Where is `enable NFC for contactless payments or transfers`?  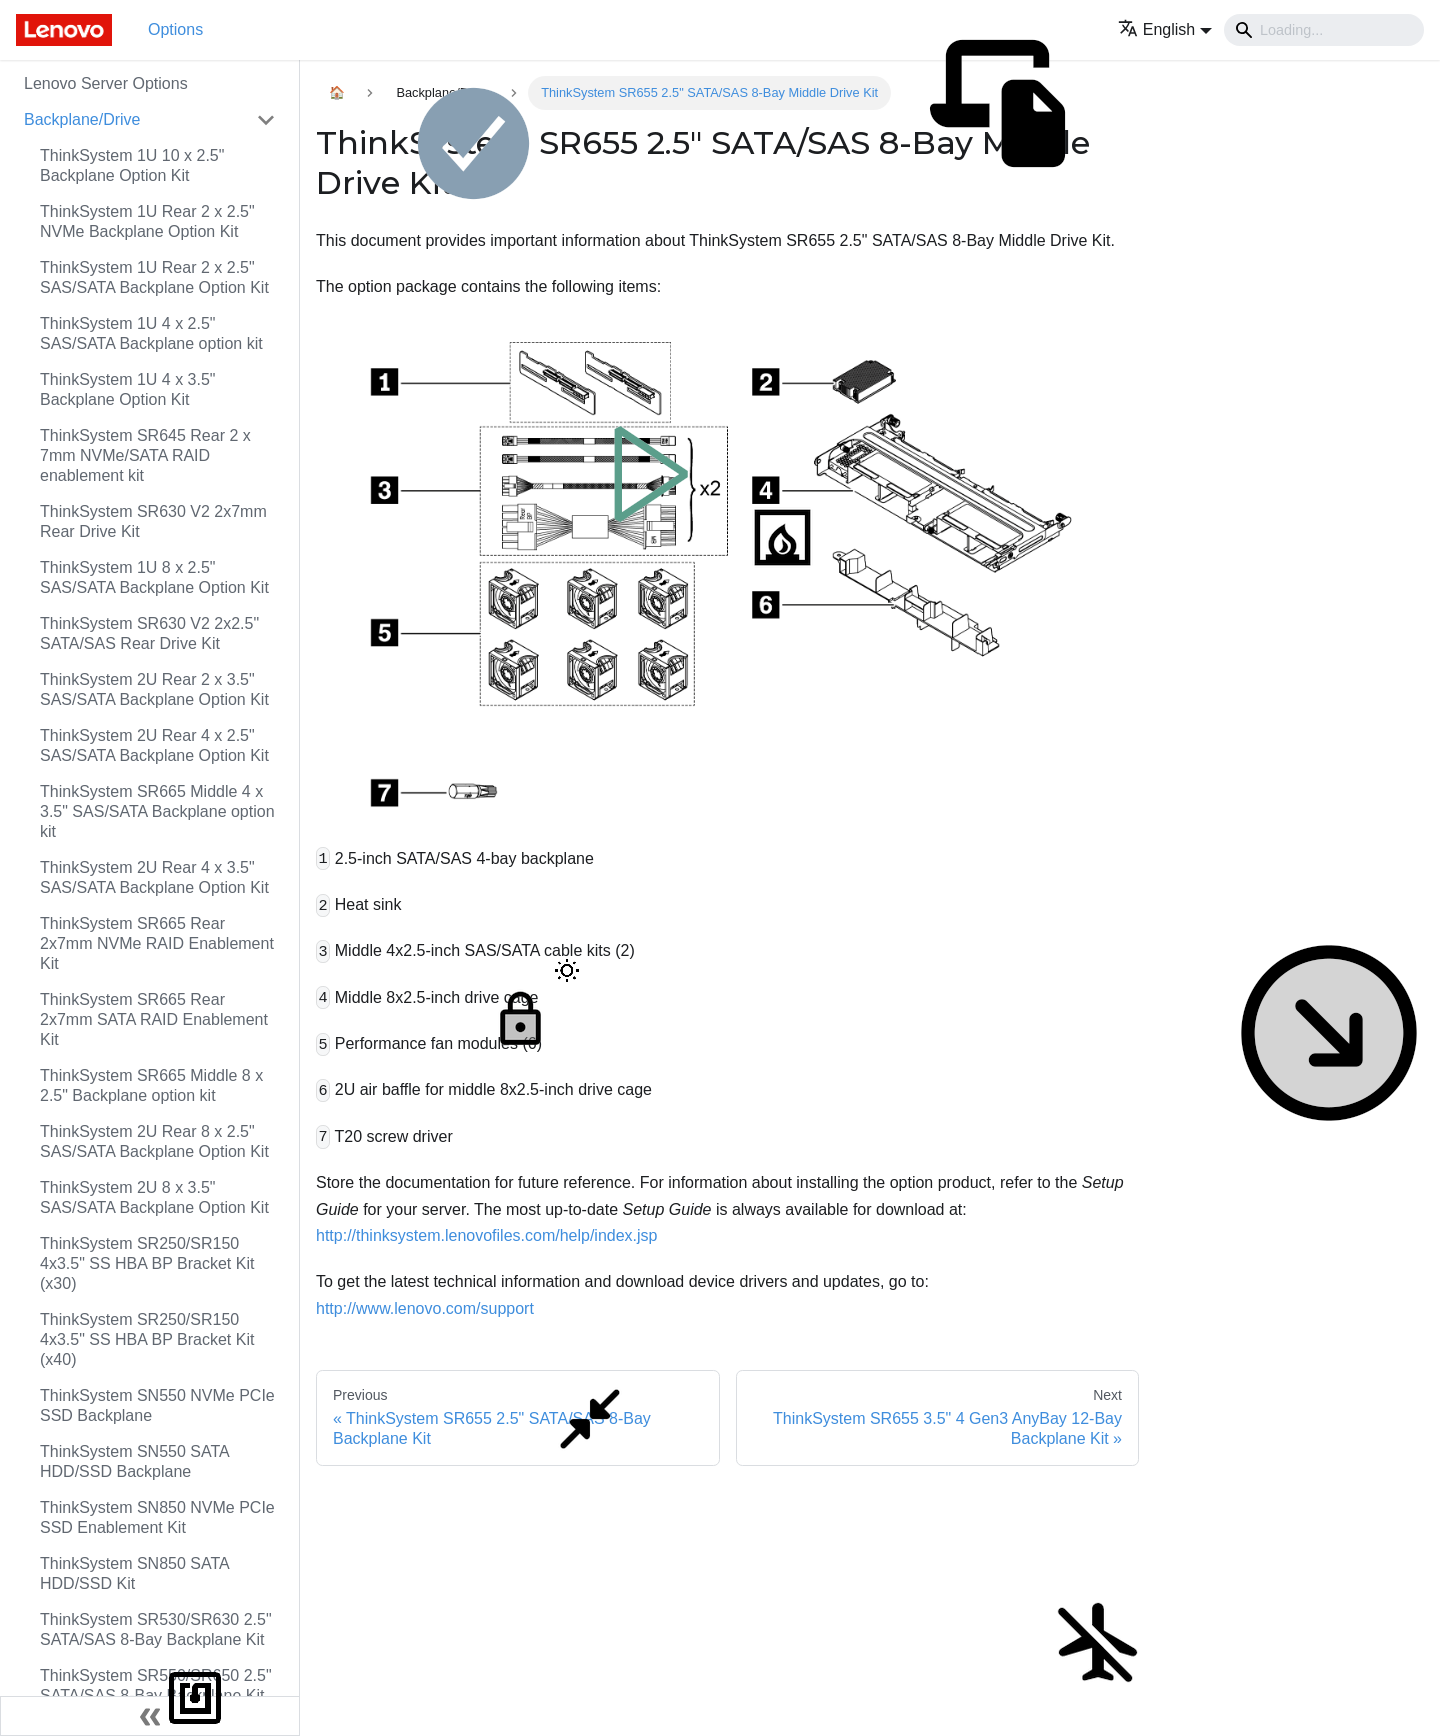 enable NFC for contactless payments or transfers is located at coordinates (195, 1698).